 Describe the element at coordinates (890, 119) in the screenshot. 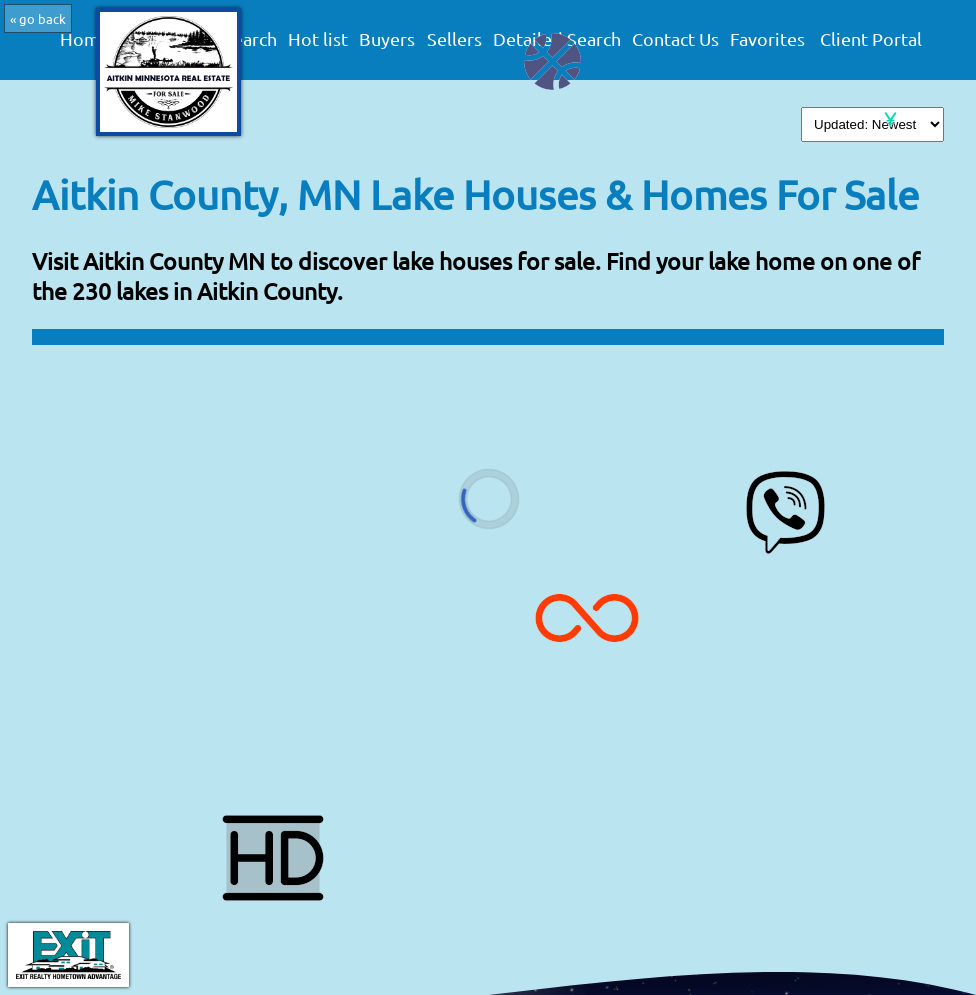

I see `view prices in japanese yen` at that location.